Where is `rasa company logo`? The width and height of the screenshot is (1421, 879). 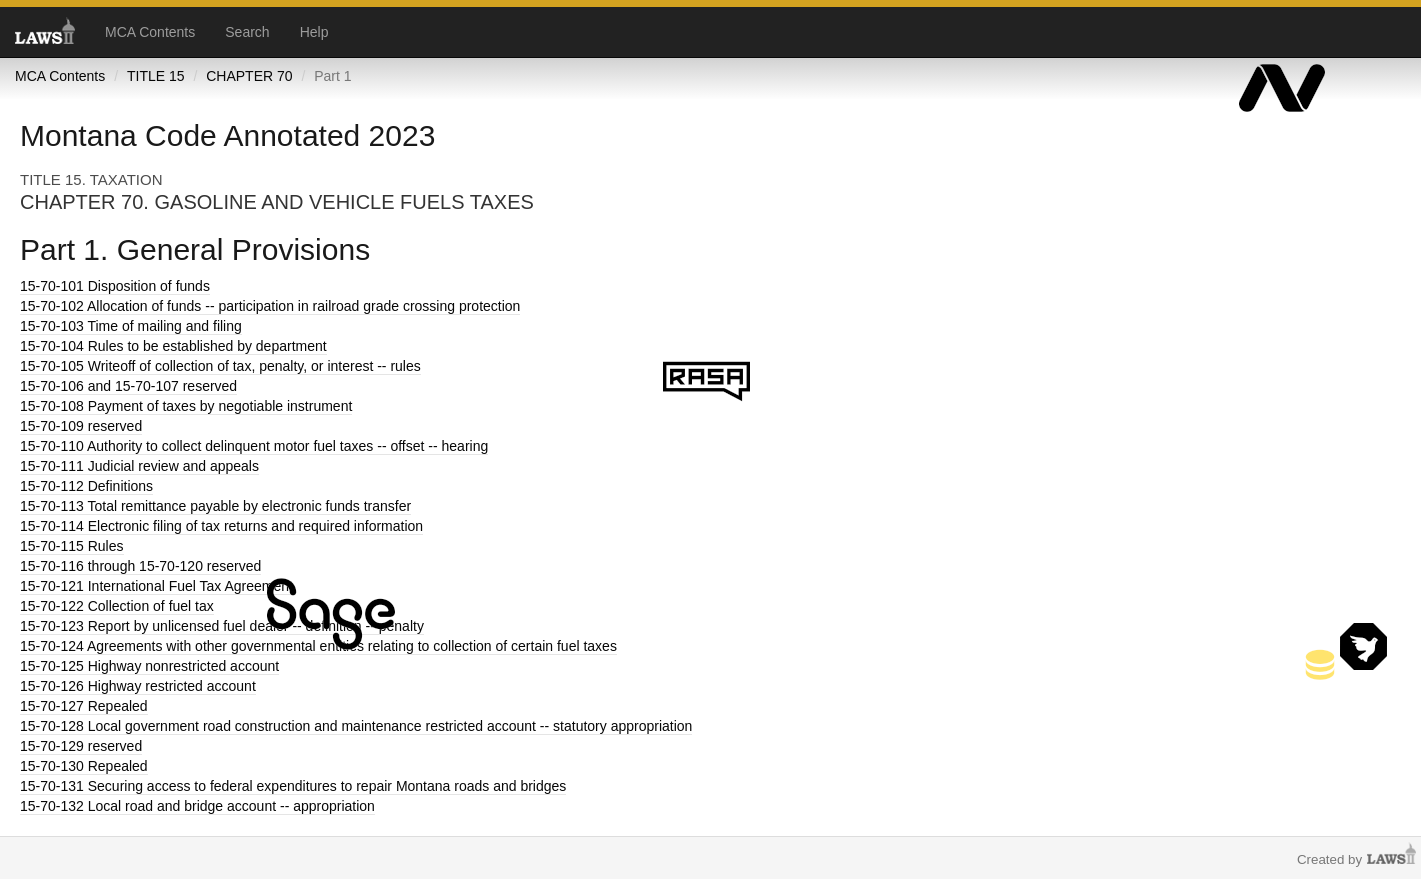
rasa company logo is located at coordinates (706, 381).